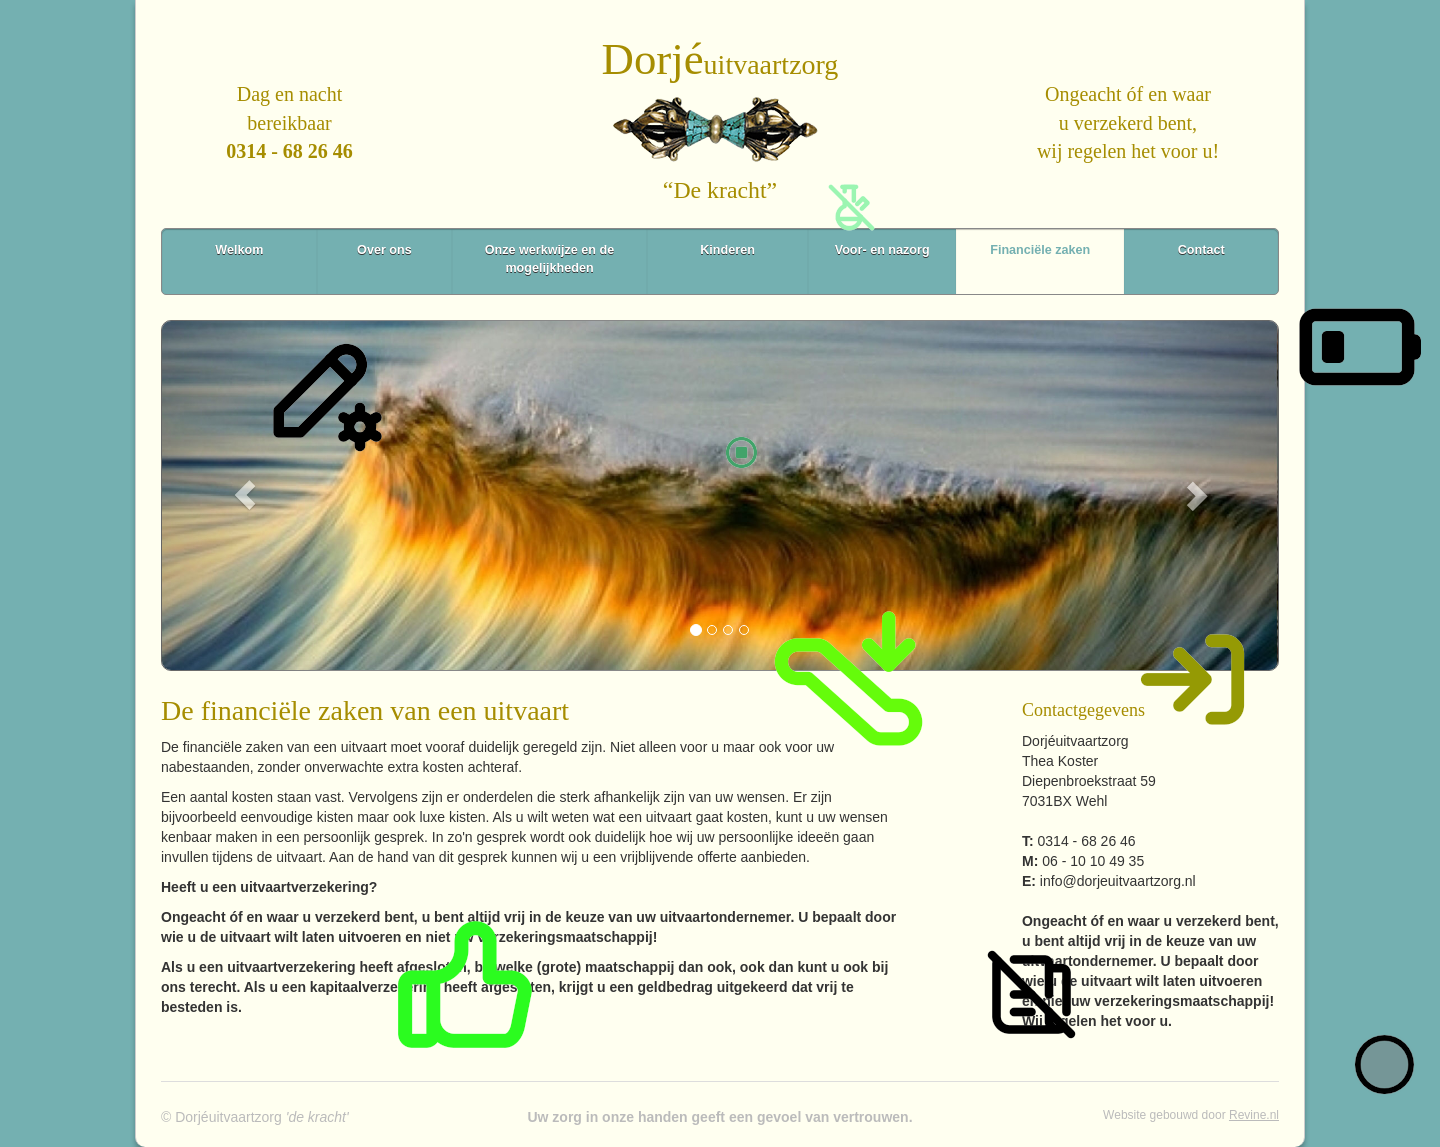 The image size is (1440, 1147). What do you see at coordinates (1357, 347) in the screenshot?
I see `indicates low battery level at approximately 25%` at bounding box center [1357, 347].